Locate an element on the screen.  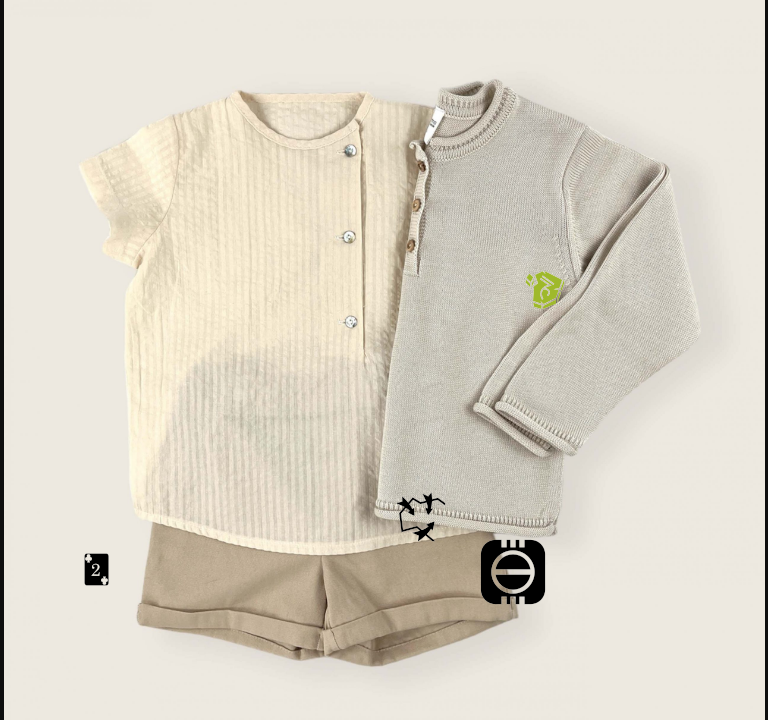
represents a microchip or processor component is located at coordinates (513, 572).